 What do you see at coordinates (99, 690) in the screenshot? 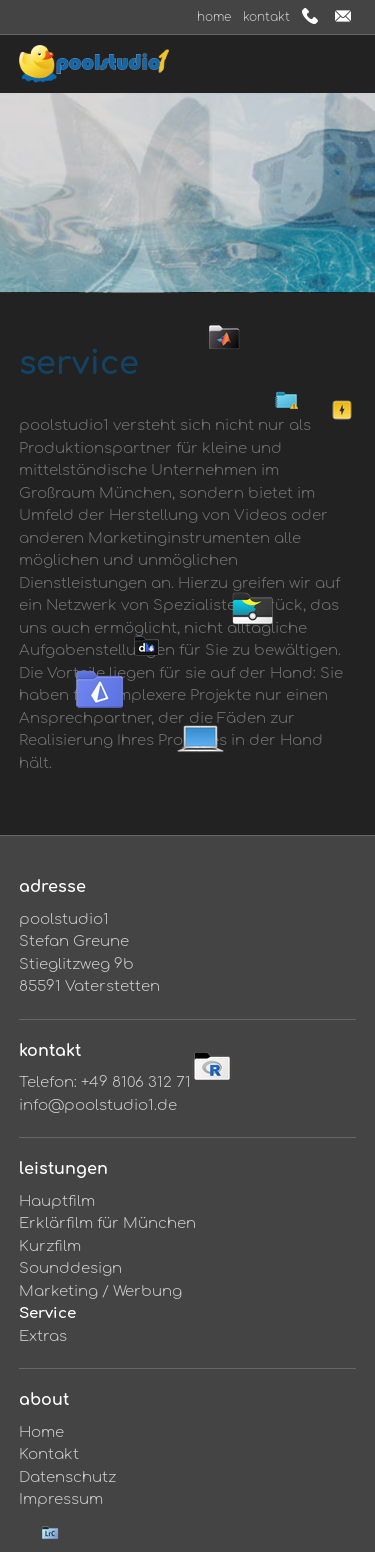
I see `open folder containing Prisma project files` at bounding box center [99, 690].